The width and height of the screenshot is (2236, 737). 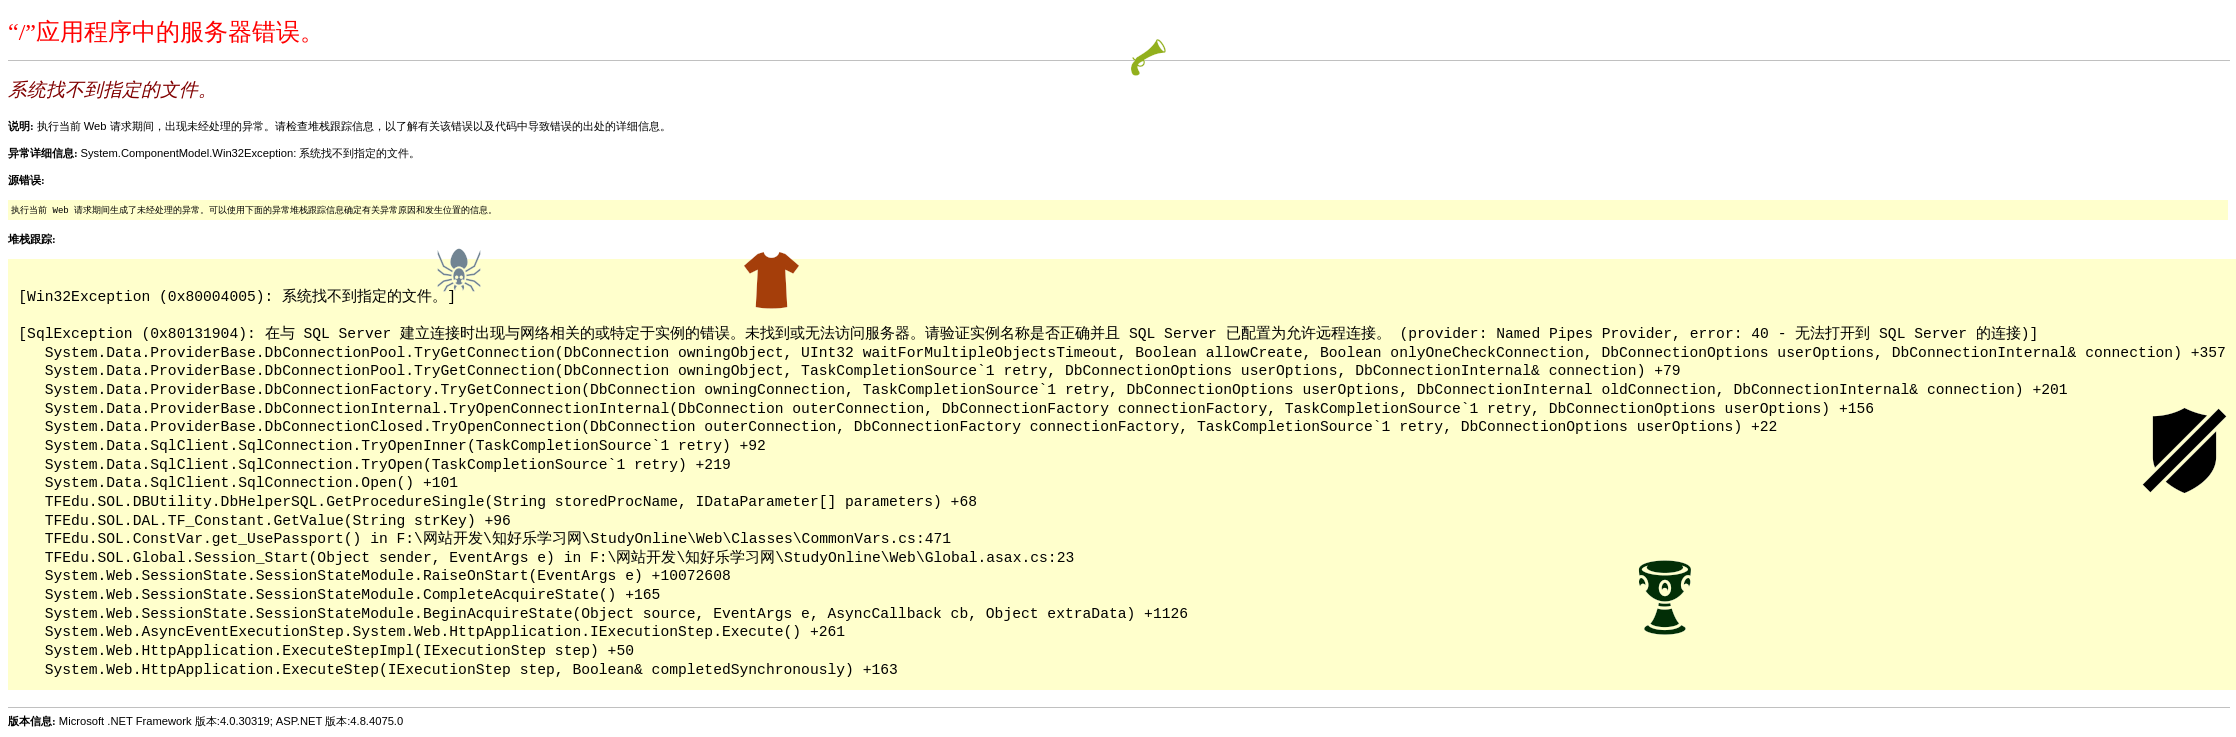 What do you see at coordinates (1148, 57) in the screenshot?
I see `select blunderbuss weapon in game inventory` at bounding box center [1148, 57].